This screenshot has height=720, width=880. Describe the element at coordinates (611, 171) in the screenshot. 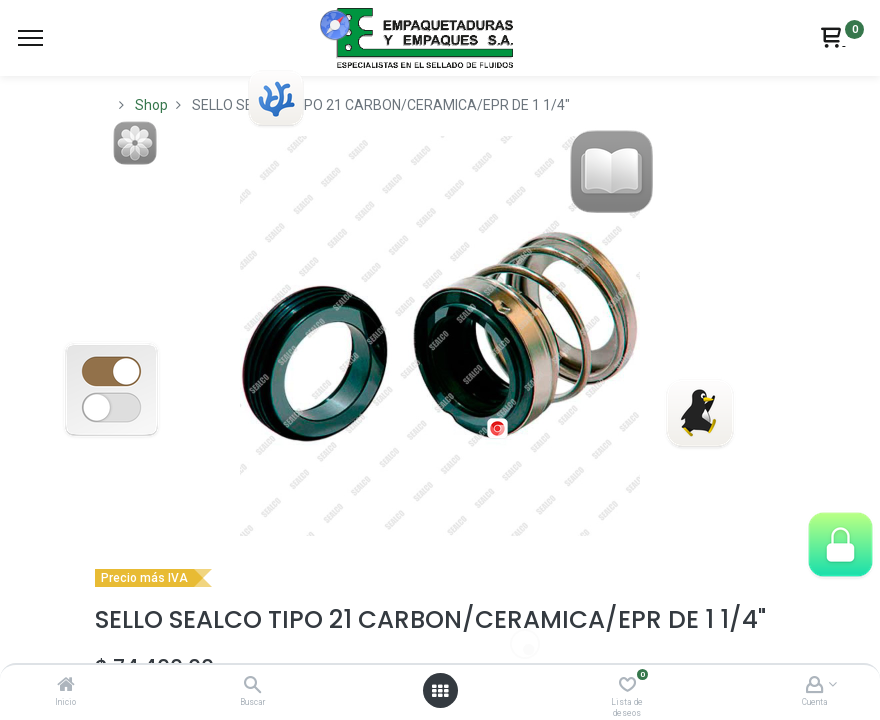

I see `open the Books app` at that location.